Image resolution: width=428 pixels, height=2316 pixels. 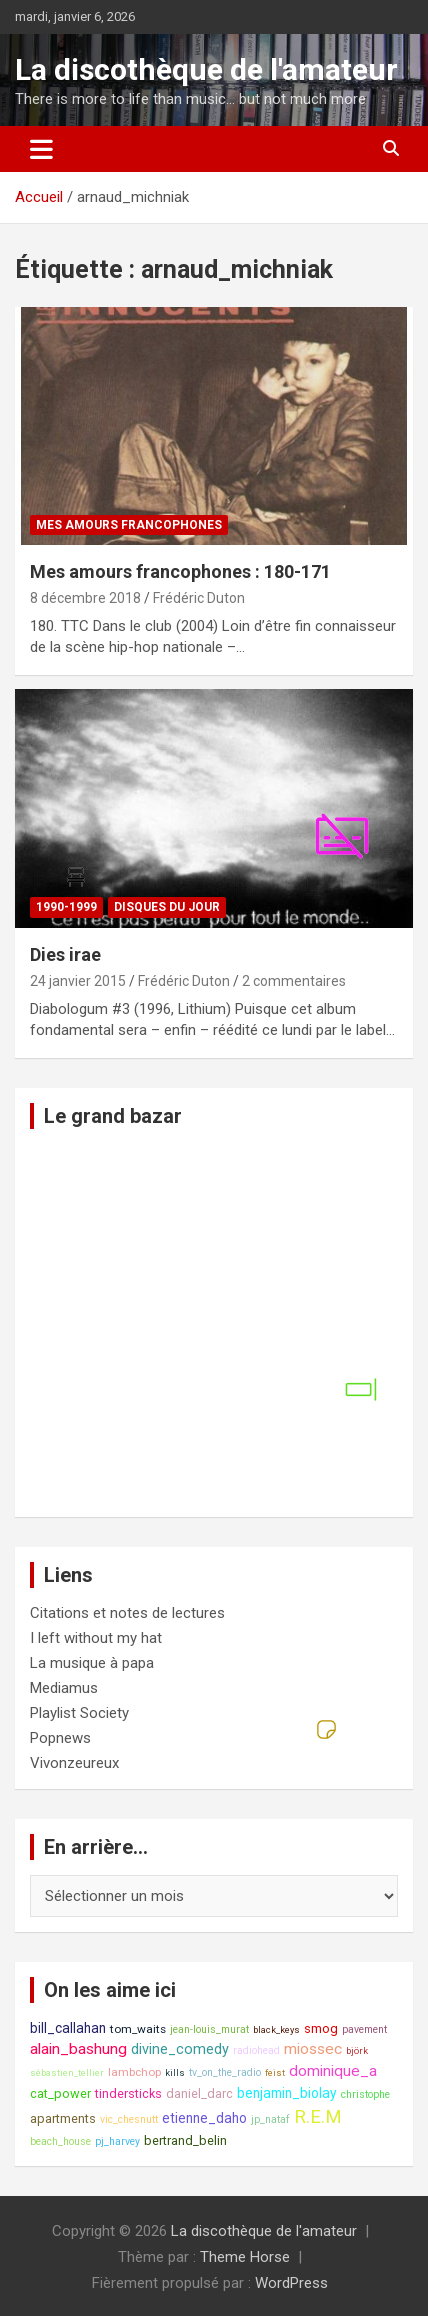 I want to click on add a sticker to your message, so click(x=326, y=1729).